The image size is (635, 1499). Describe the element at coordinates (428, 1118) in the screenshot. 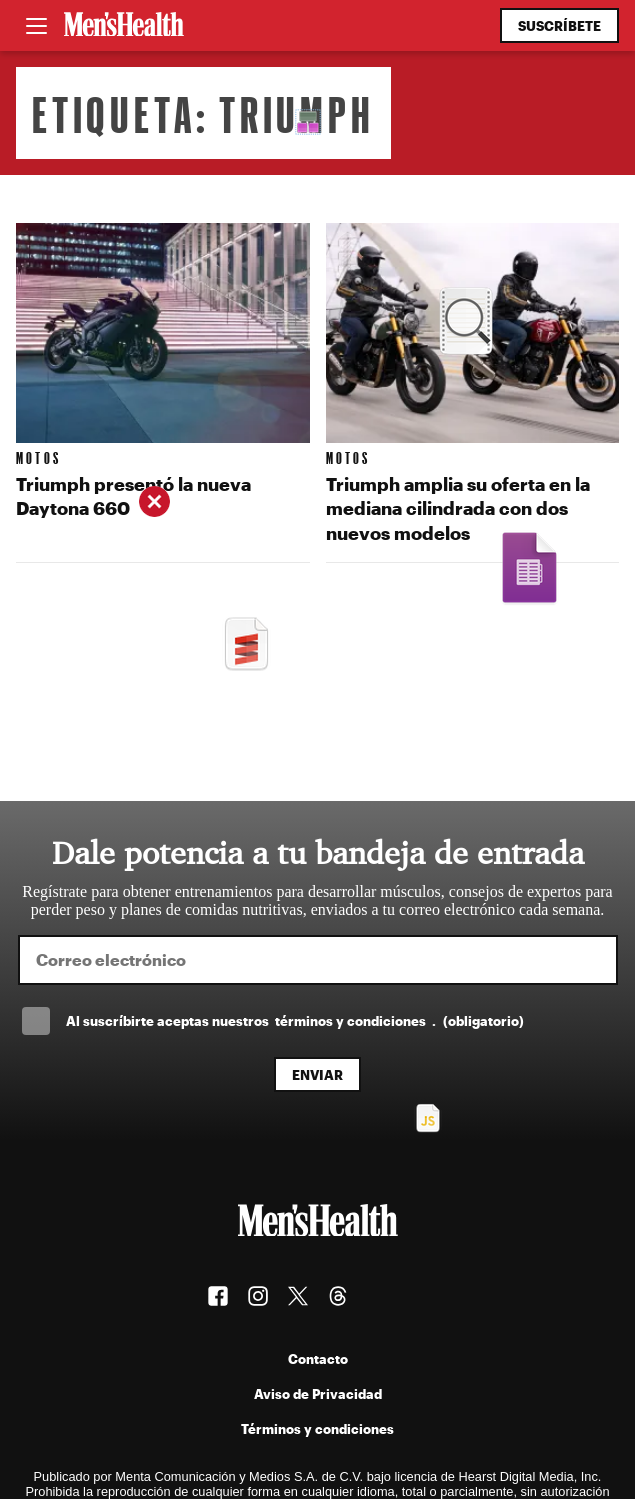

I see `indicates a javascript source file` at that location.